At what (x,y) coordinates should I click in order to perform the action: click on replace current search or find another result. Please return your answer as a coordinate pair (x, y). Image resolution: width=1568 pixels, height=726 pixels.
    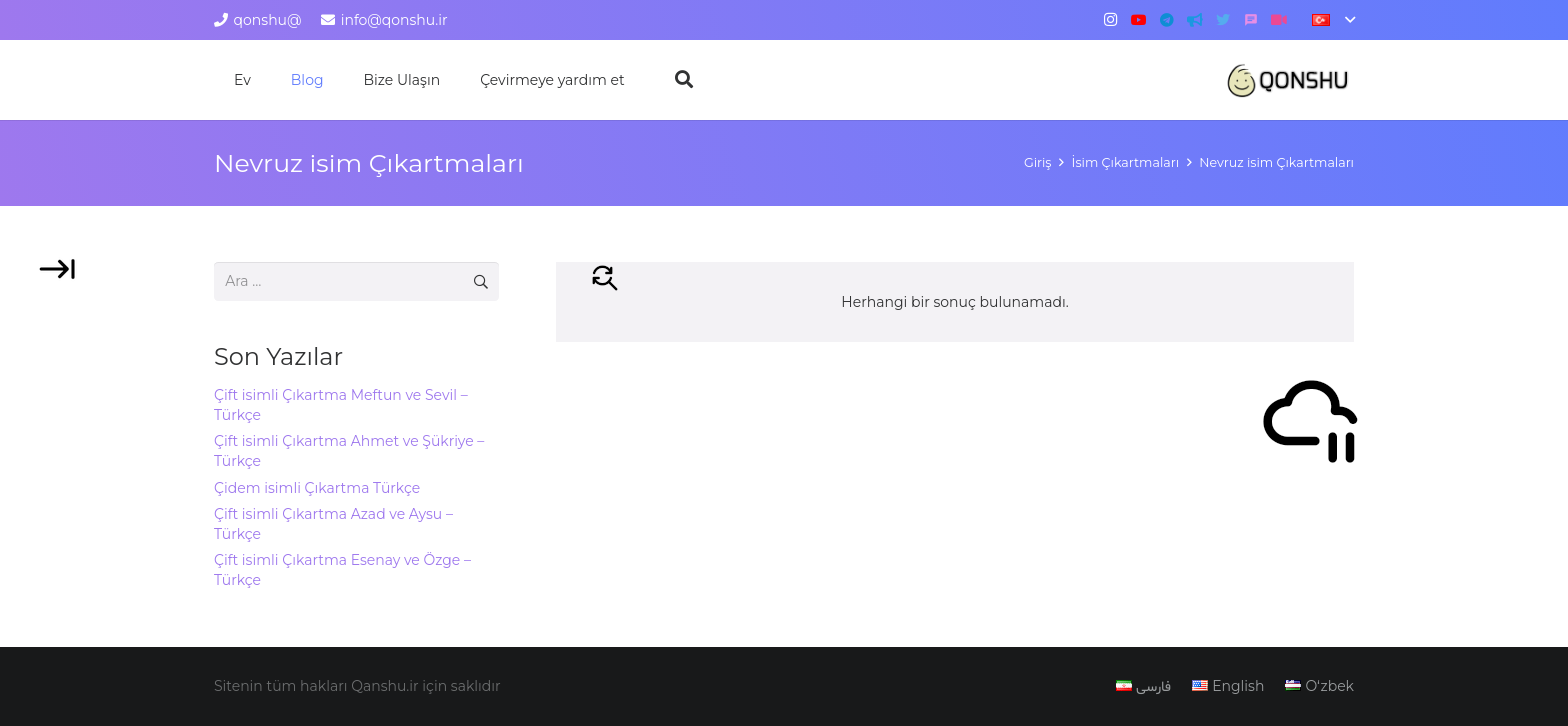
    Looking at the image, I should click on (605, 278).